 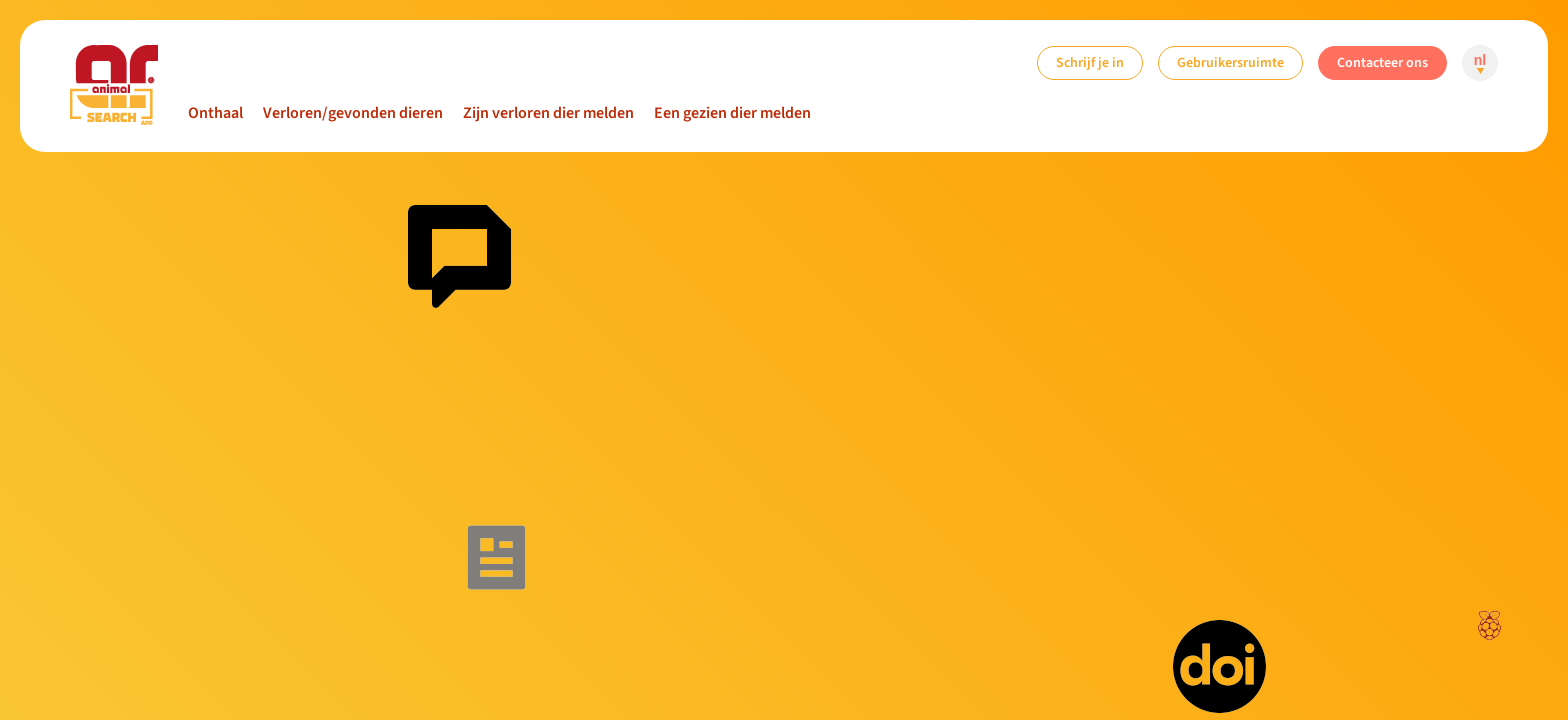 What do you see at coordinates (459, 256) in the screenshot?
I see `open Google Chat` at bounding box center [459, 256].